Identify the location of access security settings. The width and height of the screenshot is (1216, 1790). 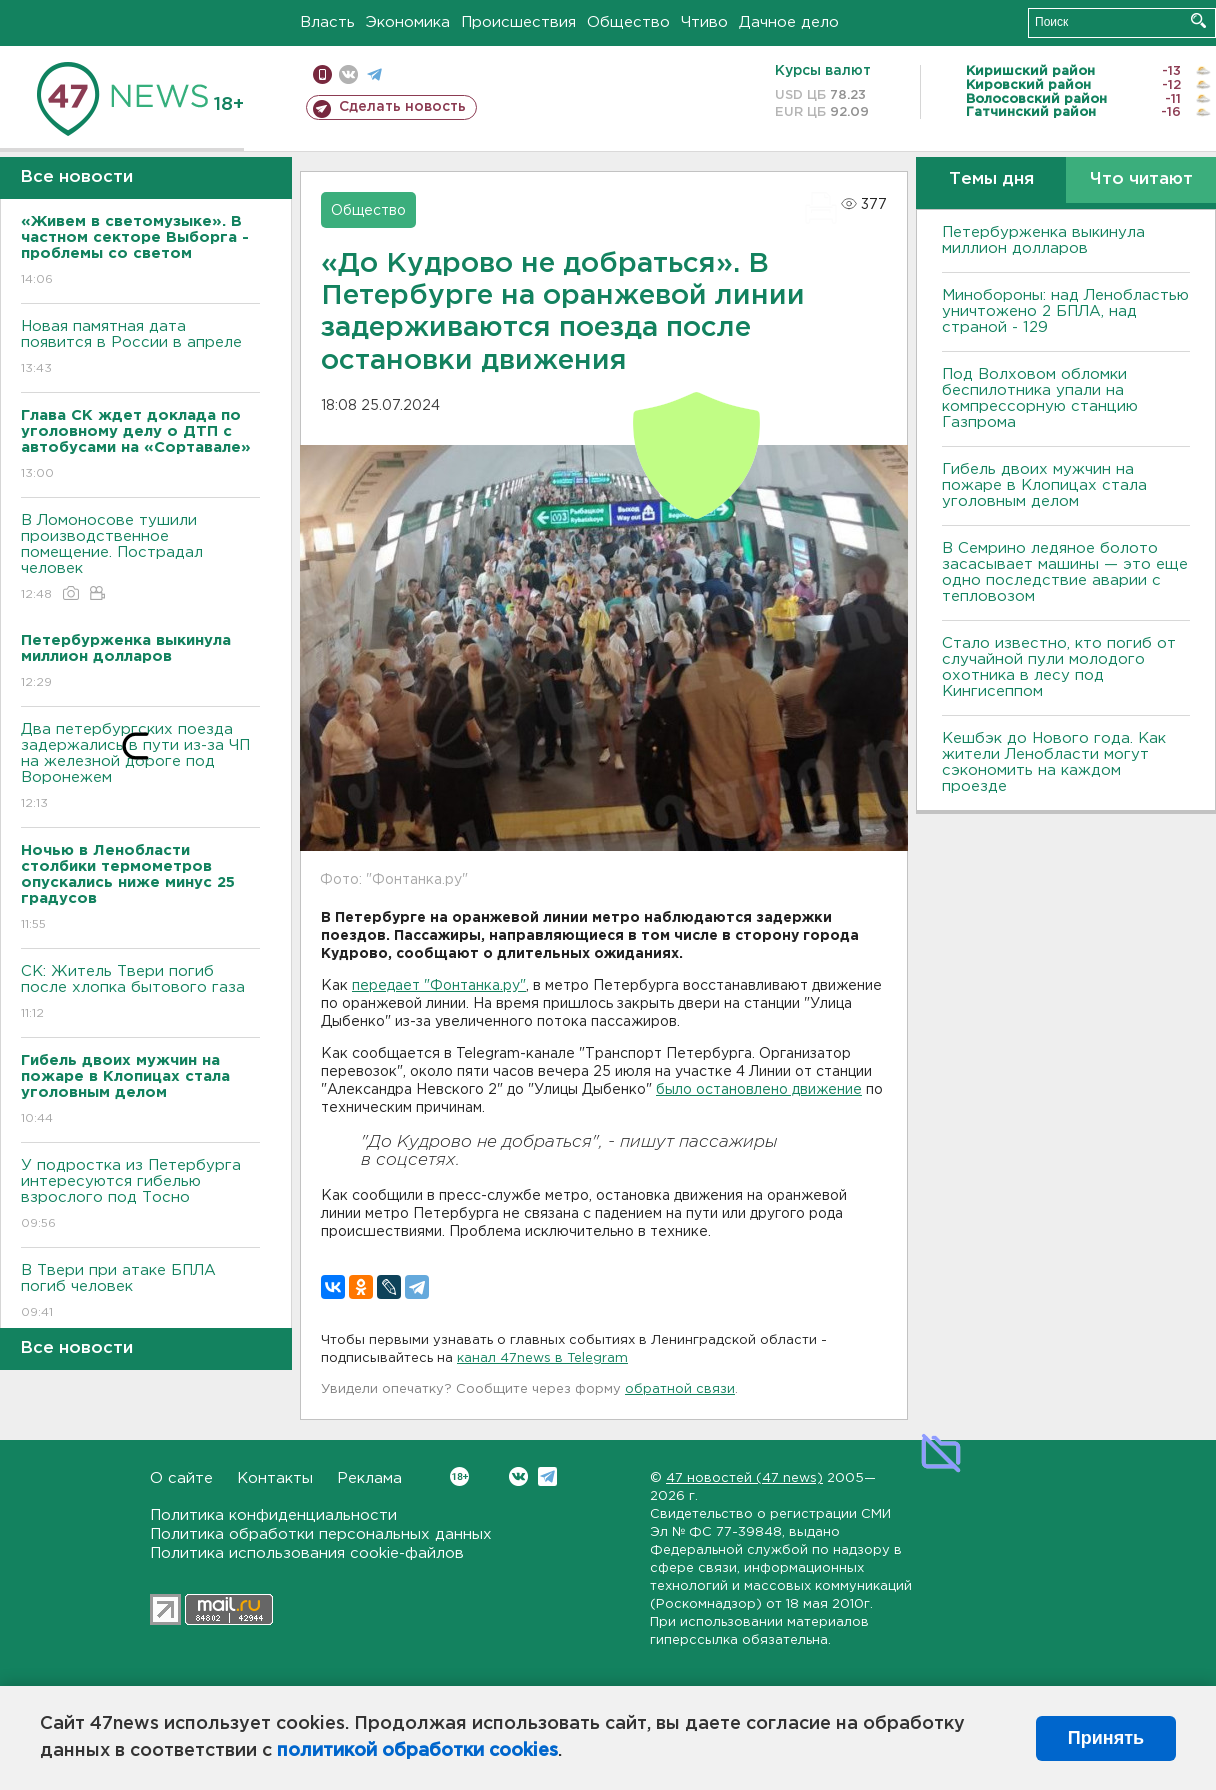
(696, 455).